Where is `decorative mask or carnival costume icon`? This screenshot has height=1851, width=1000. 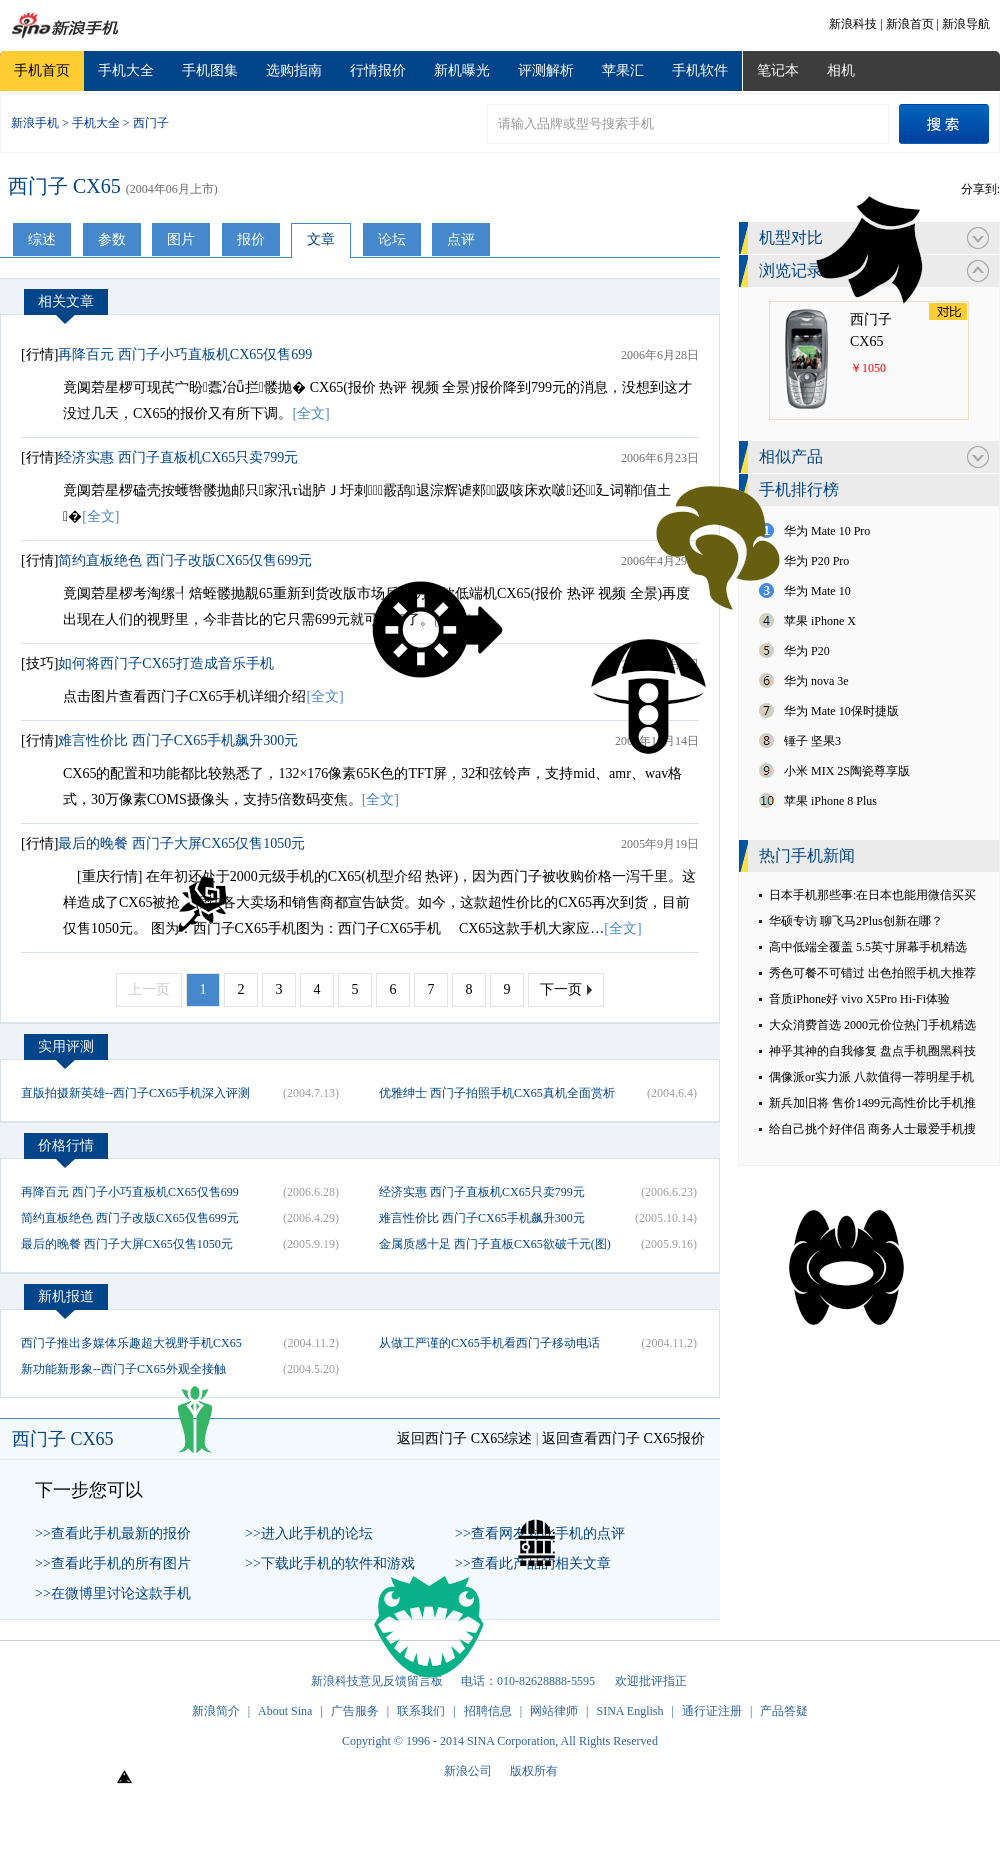
decorative mask or carnival costume icon is located at coordinates (846, 1267).